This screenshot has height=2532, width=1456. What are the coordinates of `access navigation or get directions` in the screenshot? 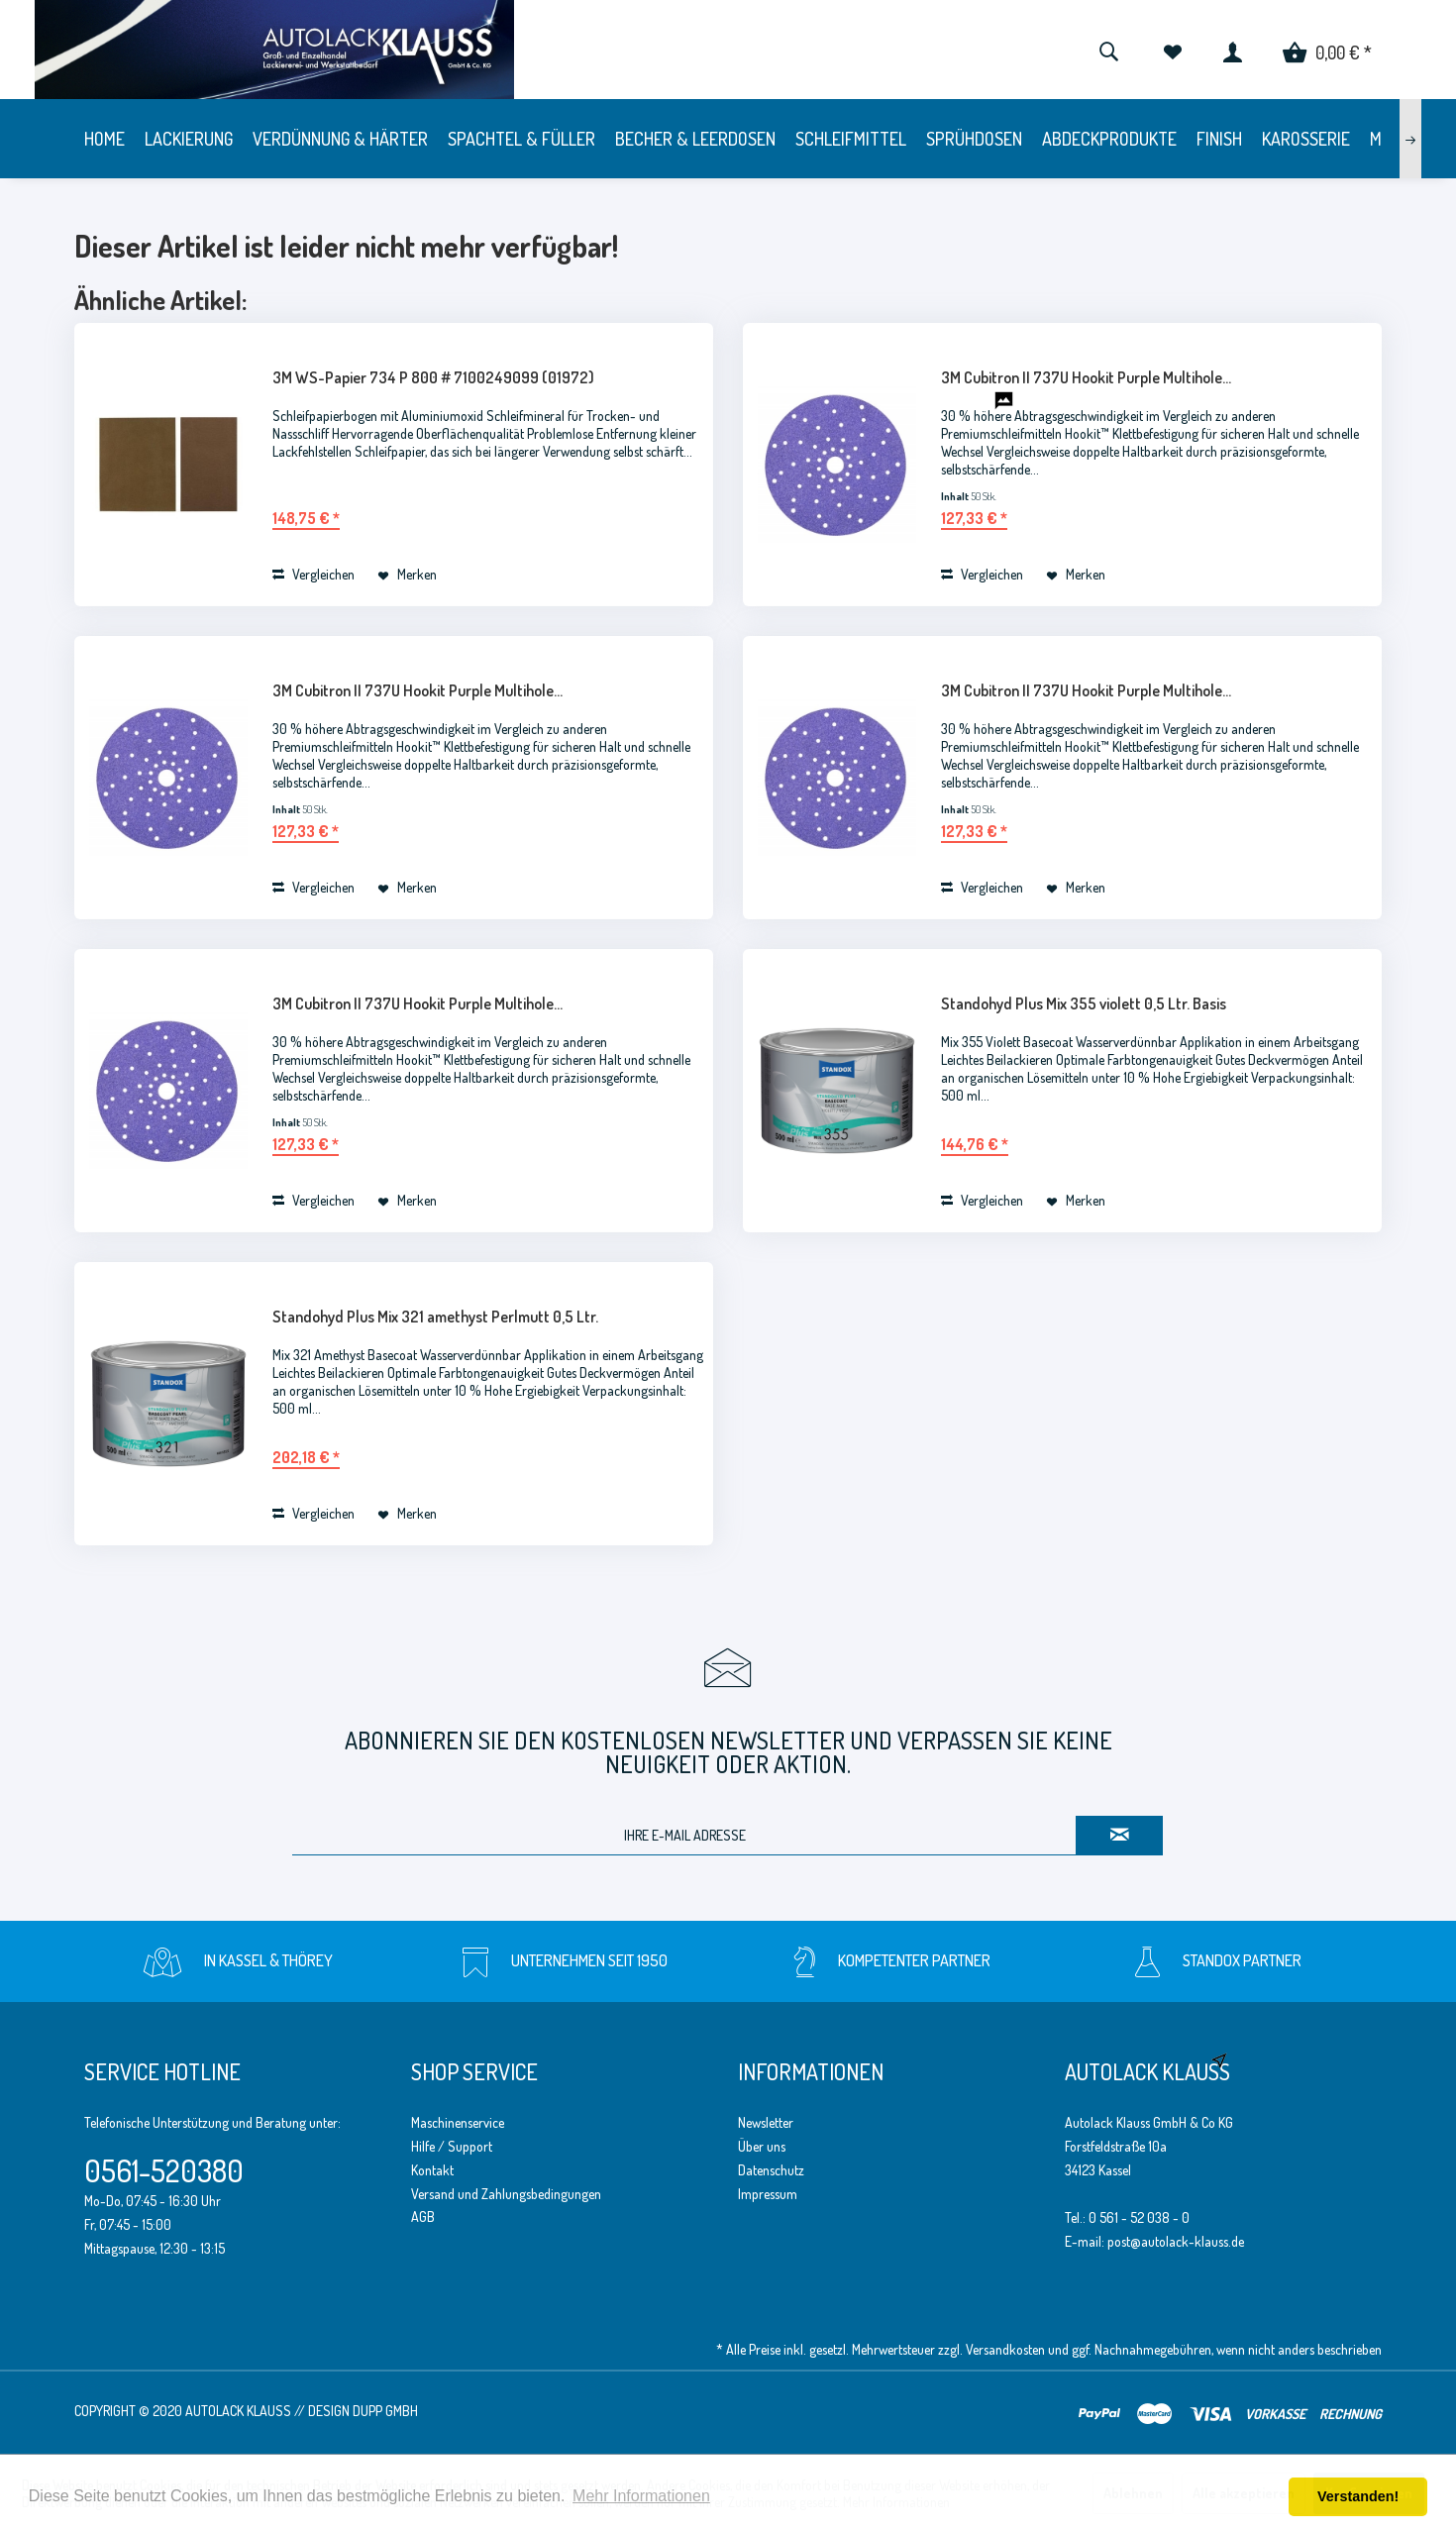 It's located at (1219, 2060).